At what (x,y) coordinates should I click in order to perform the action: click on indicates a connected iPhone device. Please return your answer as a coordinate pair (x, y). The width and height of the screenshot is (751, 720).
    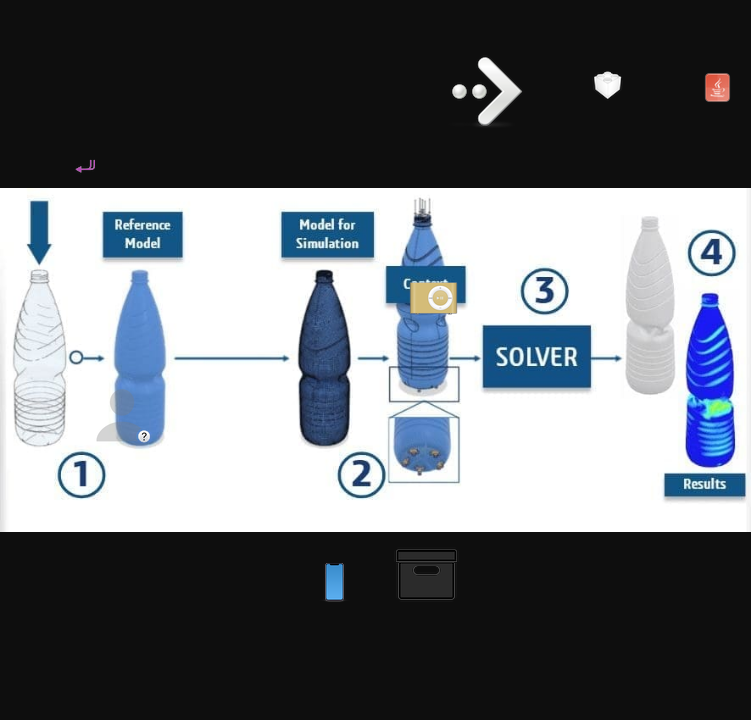
    Looking at the image, I should click on (334, 582).